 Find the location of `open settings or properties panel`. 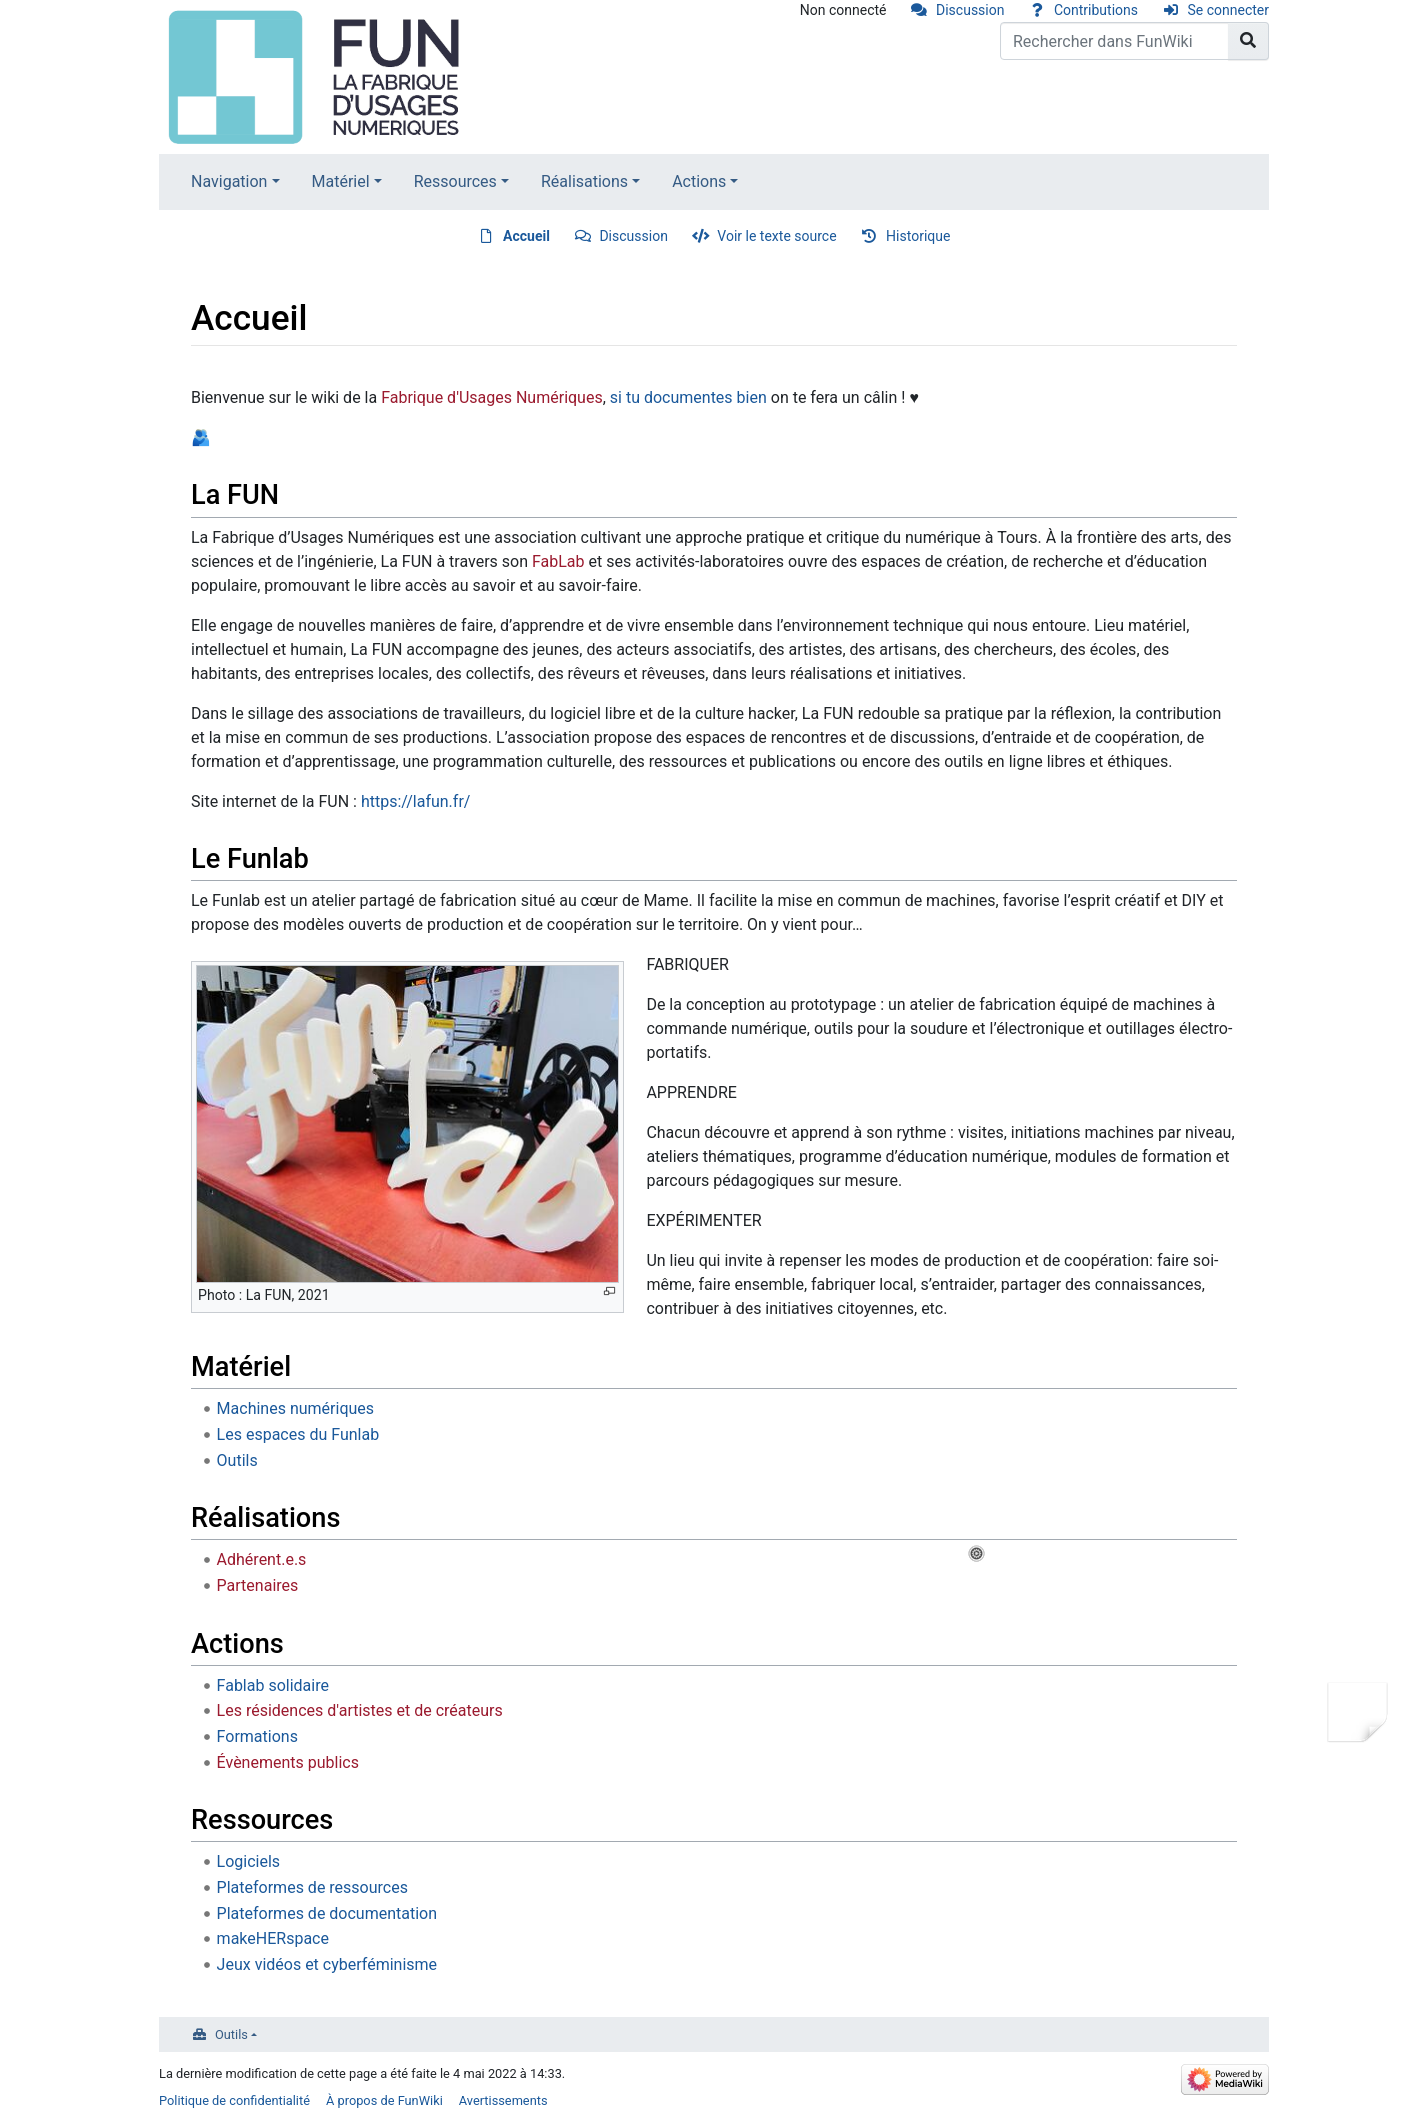

open settings or properties panel is located at coordinates (976, 1553).